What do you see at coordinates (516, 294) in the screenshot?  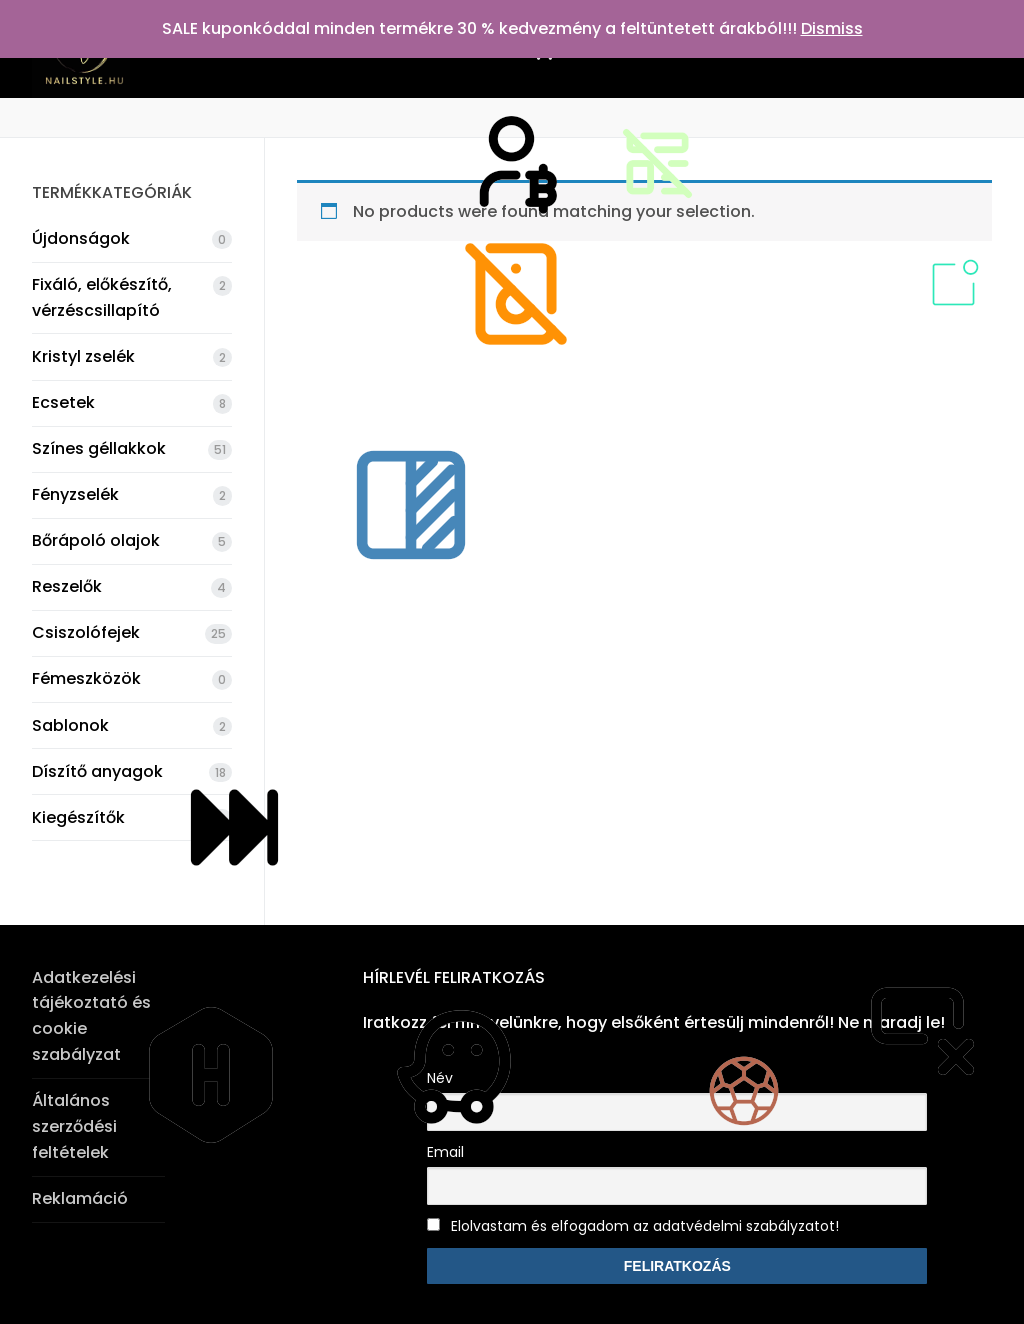 I see `mute external speaker` at bounding box center [516, 294].